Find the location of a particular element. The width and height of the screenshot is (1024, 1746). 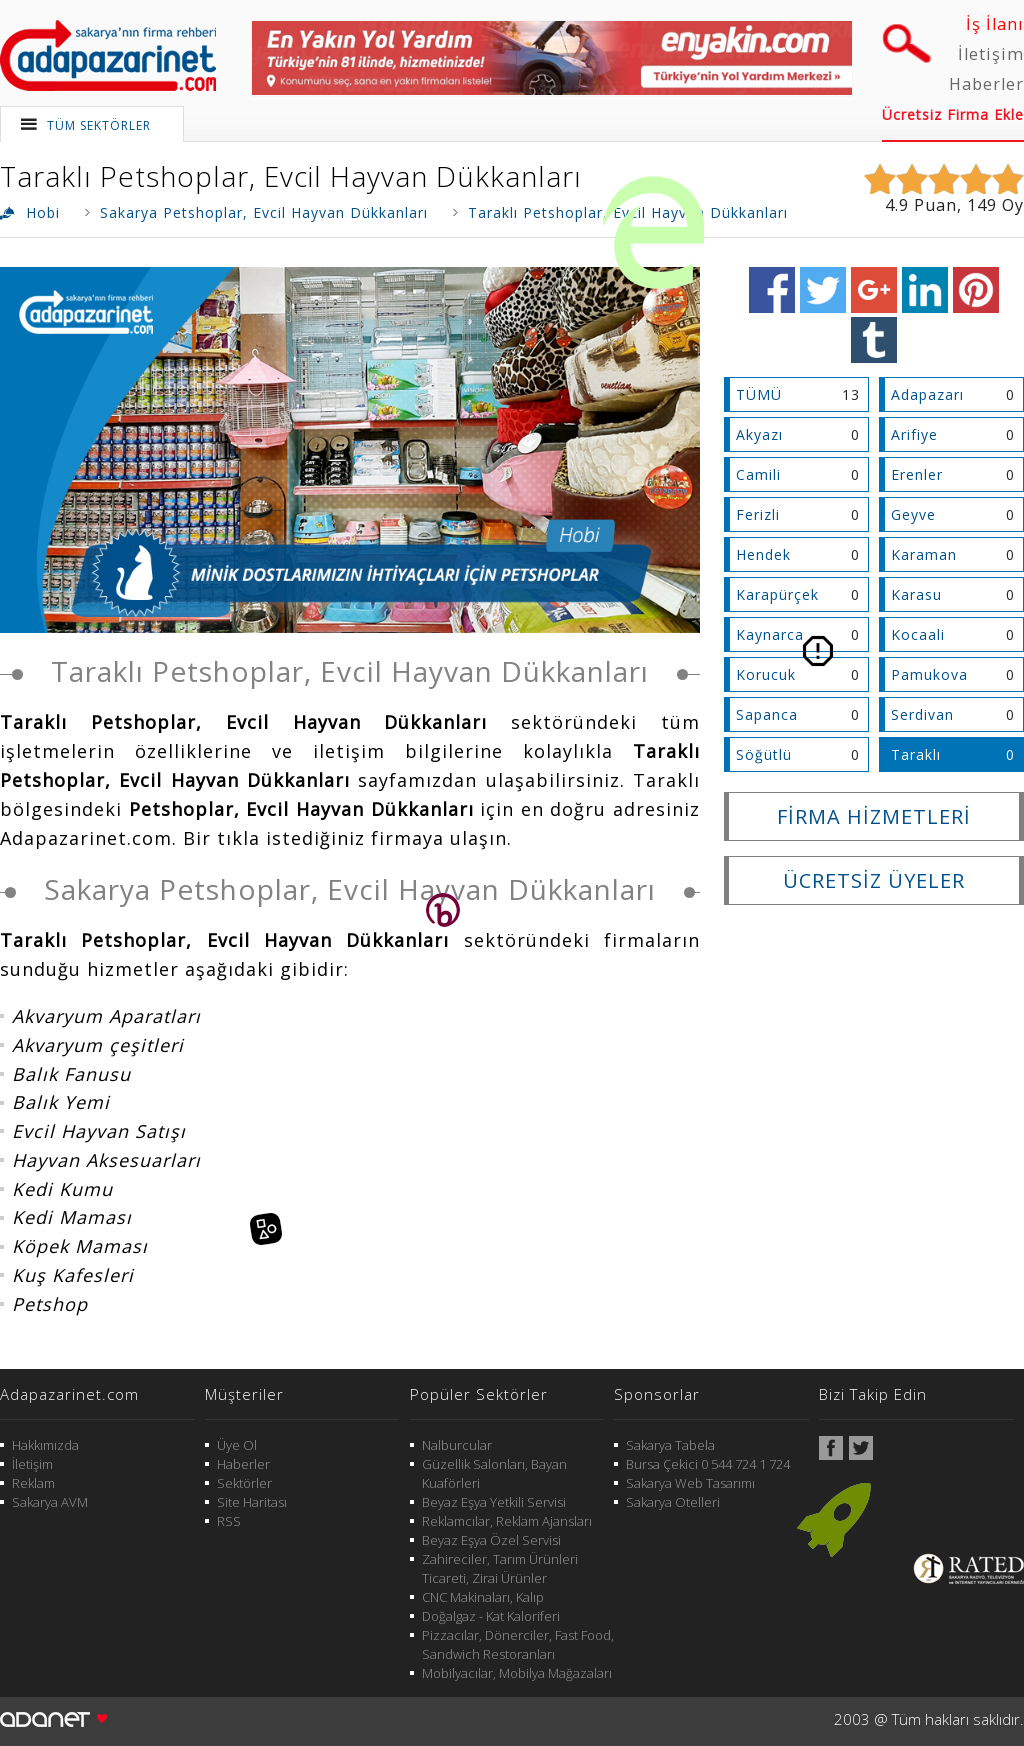

open microsoft edge browser is located at coordinates (653, 232).